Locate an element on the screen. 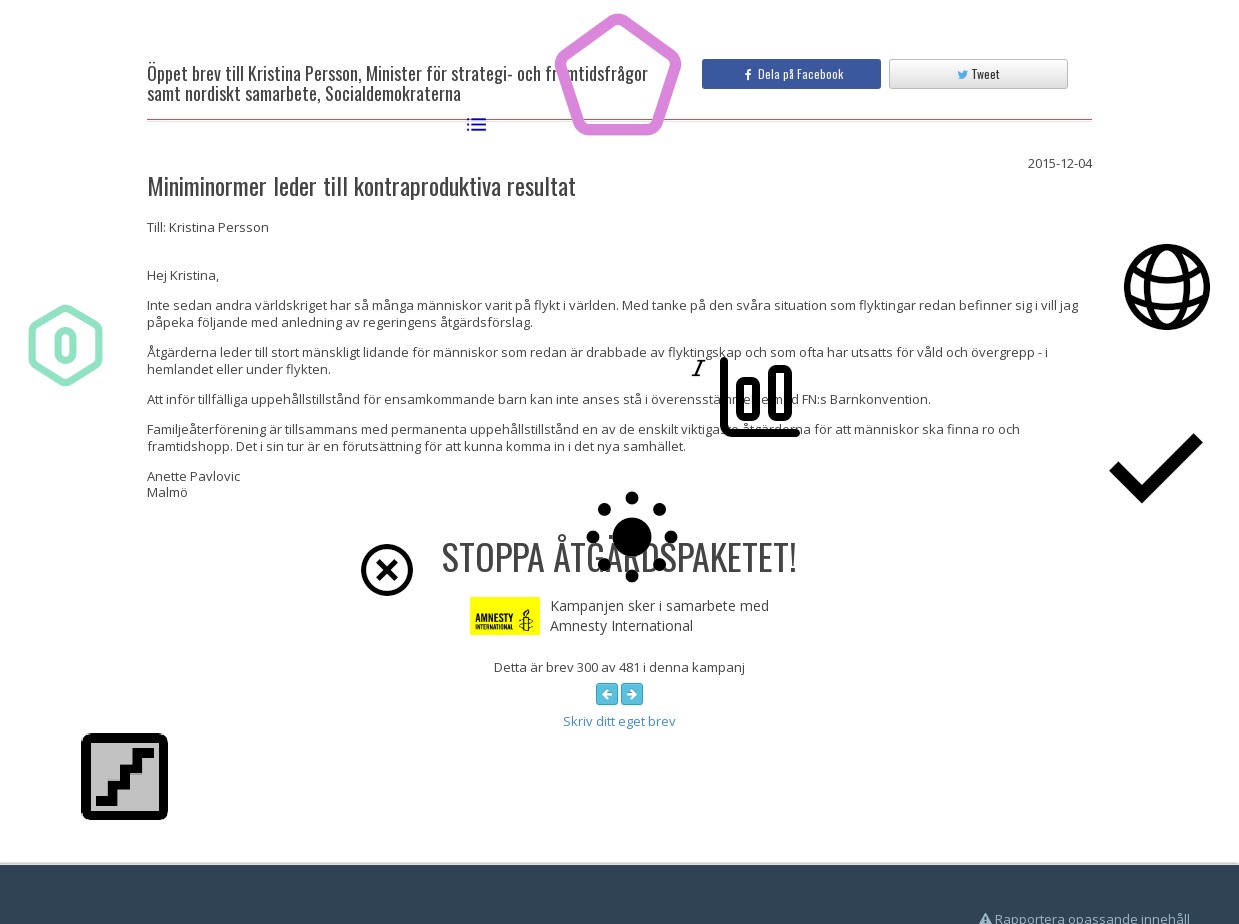  pentagon shape indicator is located at coordinates (618, 78).